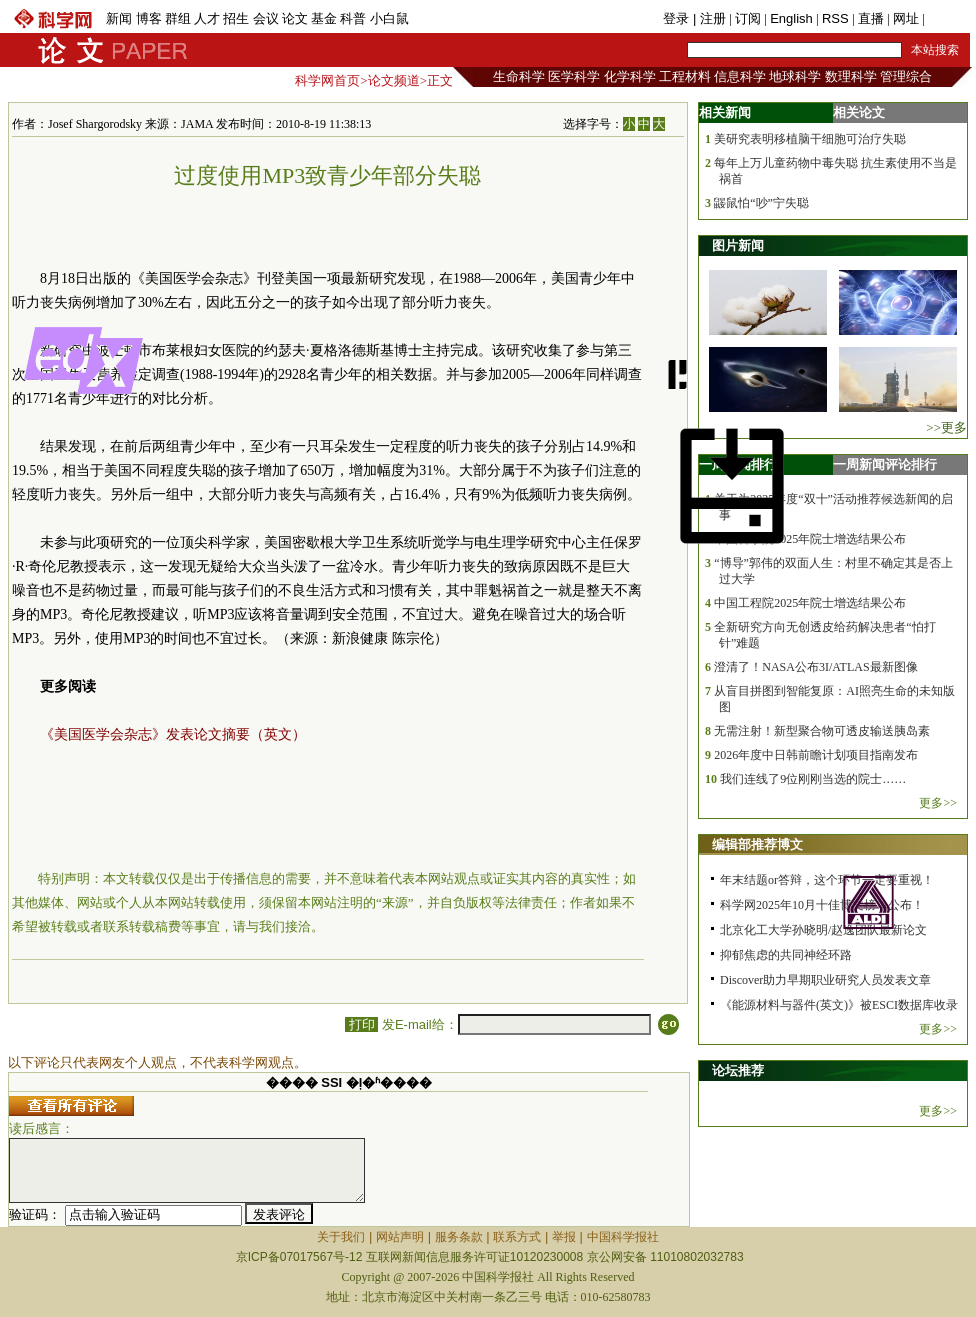 Image resolution: width=976 pixels, height=1317 pixels. Describe the element at coordinates (868, 902) in the screenshot. I see `aldi nord company logo` at that location.